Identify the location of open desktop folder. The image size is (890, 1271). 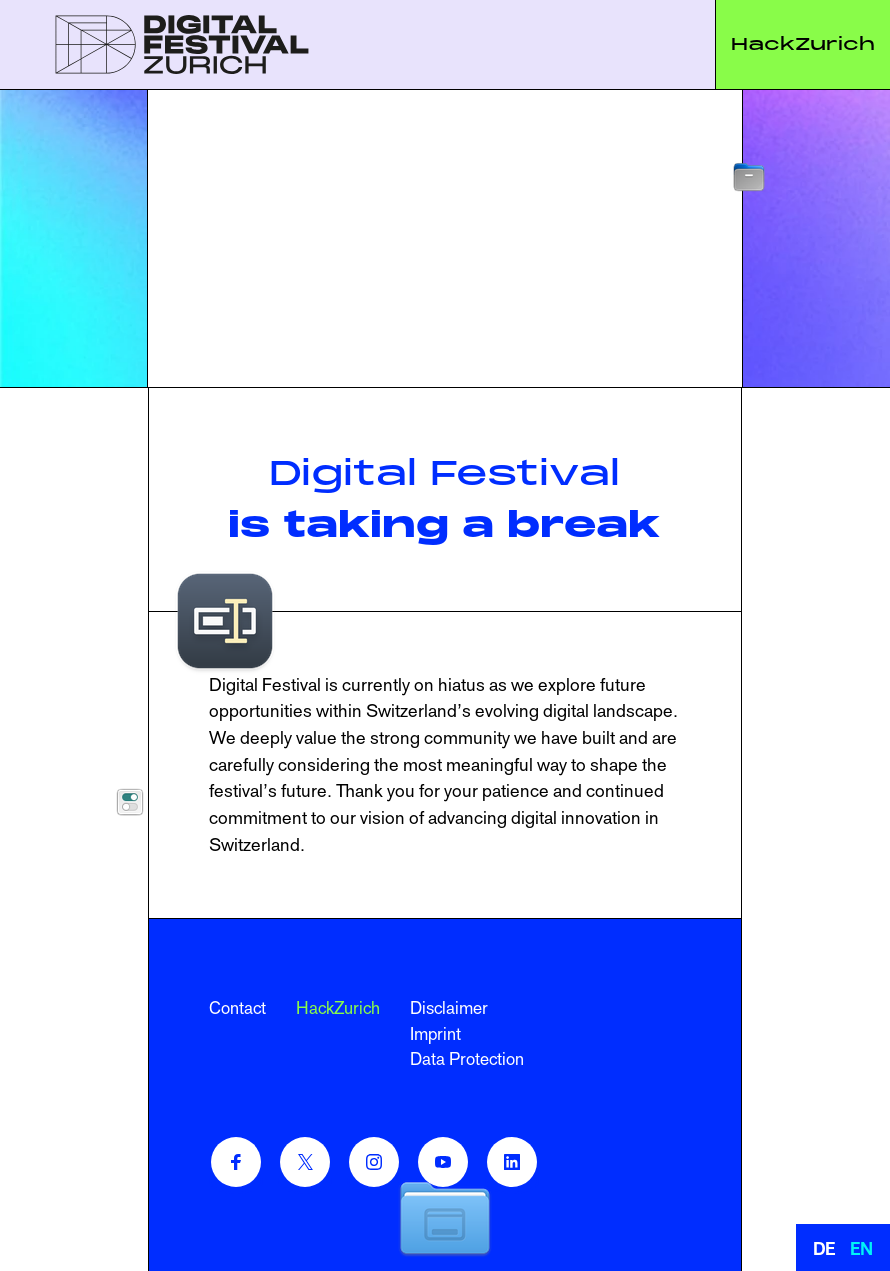
(445, 1218).